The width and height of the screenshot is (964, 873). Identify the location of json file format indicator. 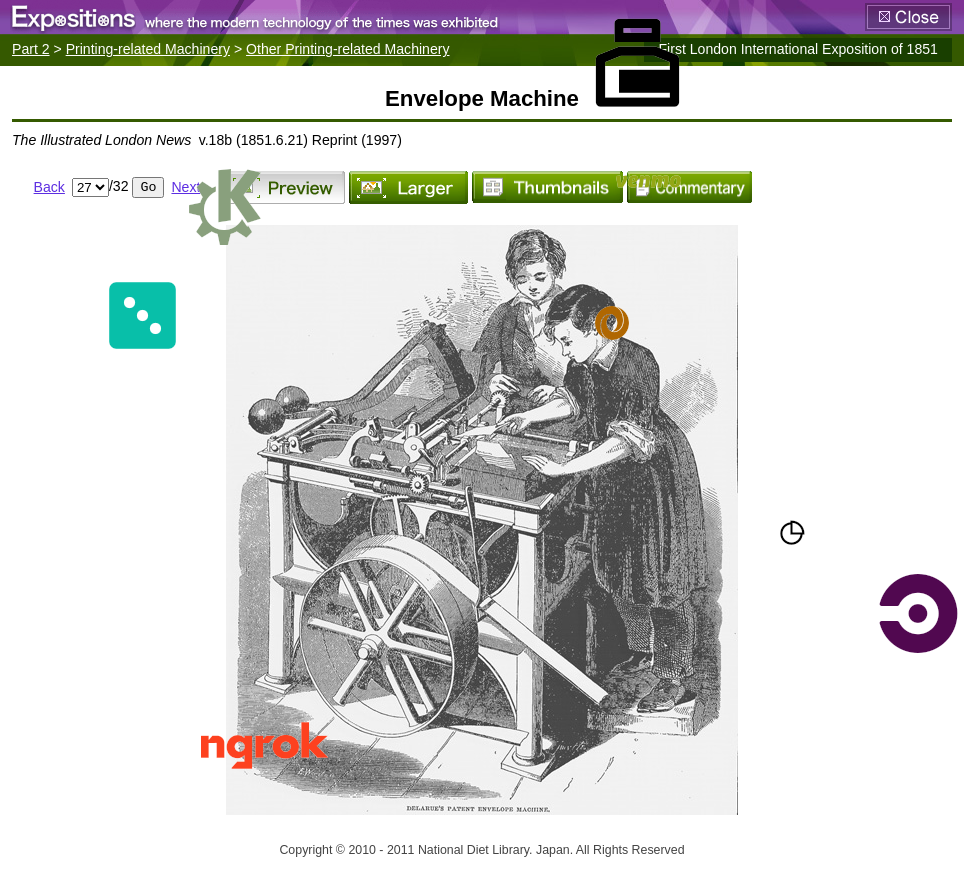
(612, 323).